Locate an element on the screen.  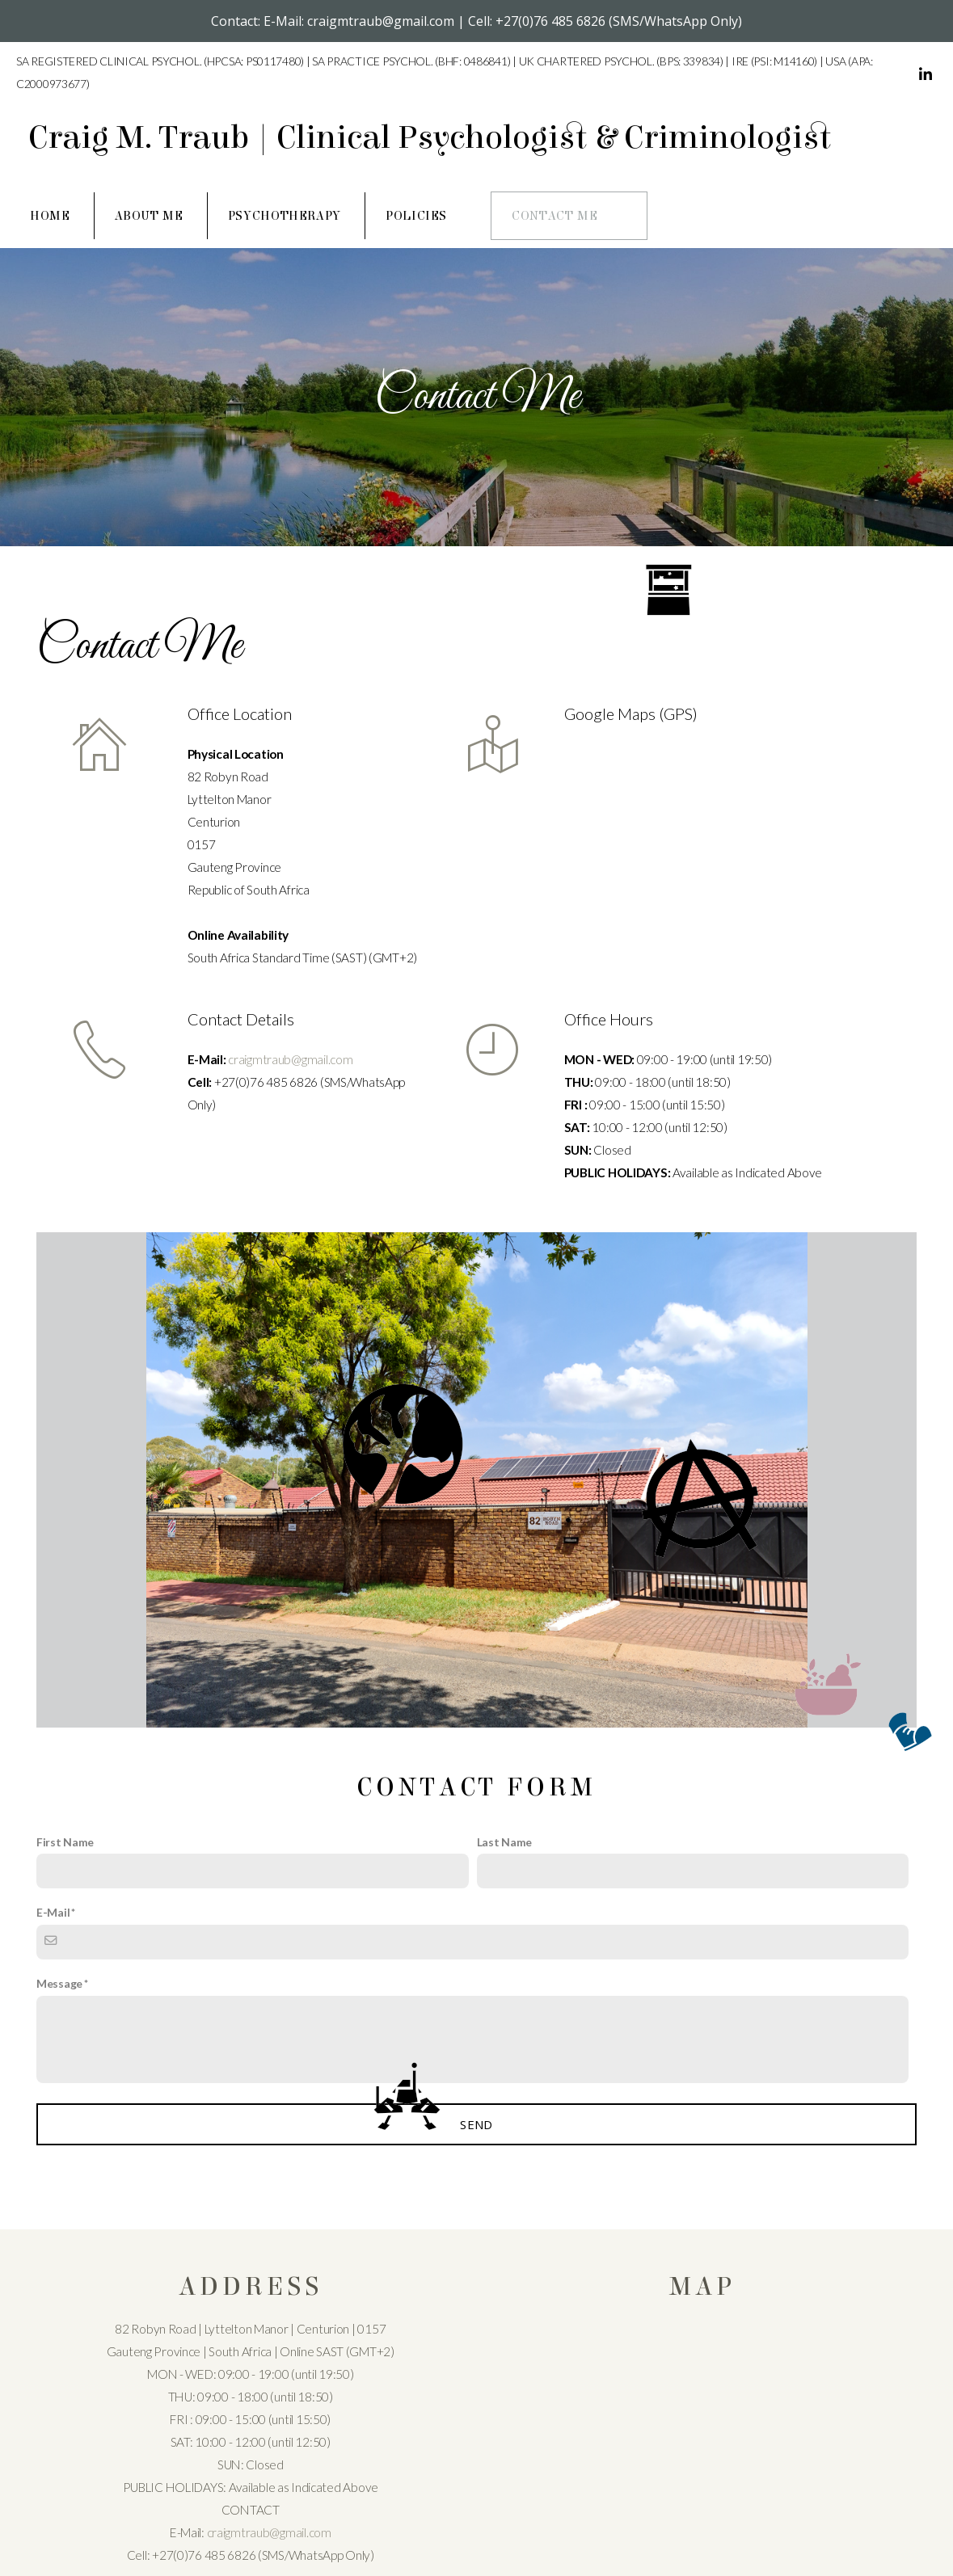
mars pathfinder rover or space exploration feature is located at coordinates (407, 2098).